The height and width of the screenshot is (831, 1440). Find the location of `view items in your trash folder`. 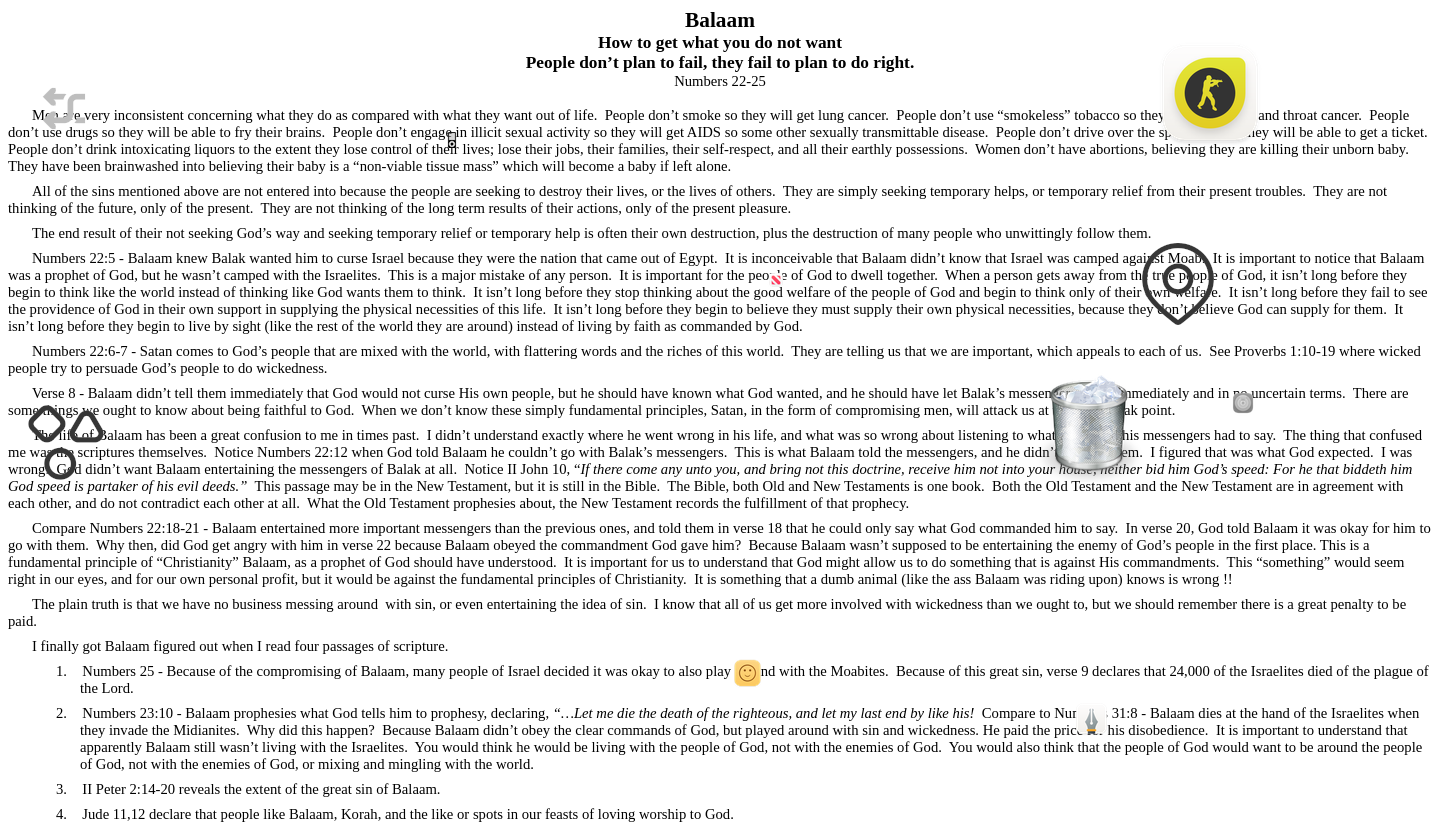

view items in your trash folder is located at coordinates (1088, 422).